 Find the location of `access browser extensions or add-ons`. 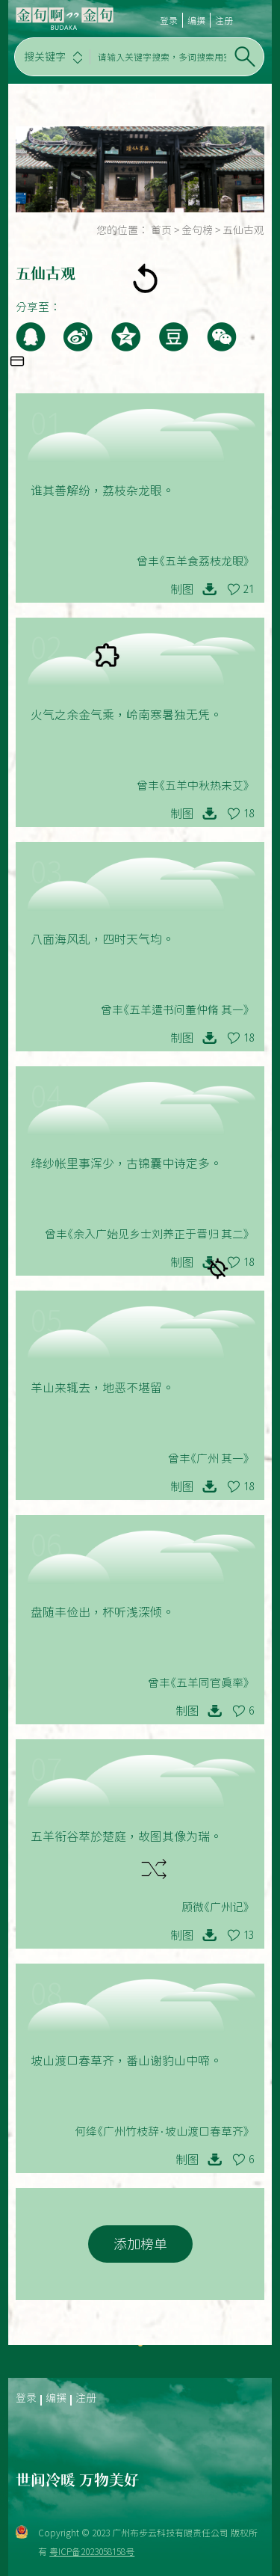

access browser extensions or add-ons is located at coordinates (108, 654).